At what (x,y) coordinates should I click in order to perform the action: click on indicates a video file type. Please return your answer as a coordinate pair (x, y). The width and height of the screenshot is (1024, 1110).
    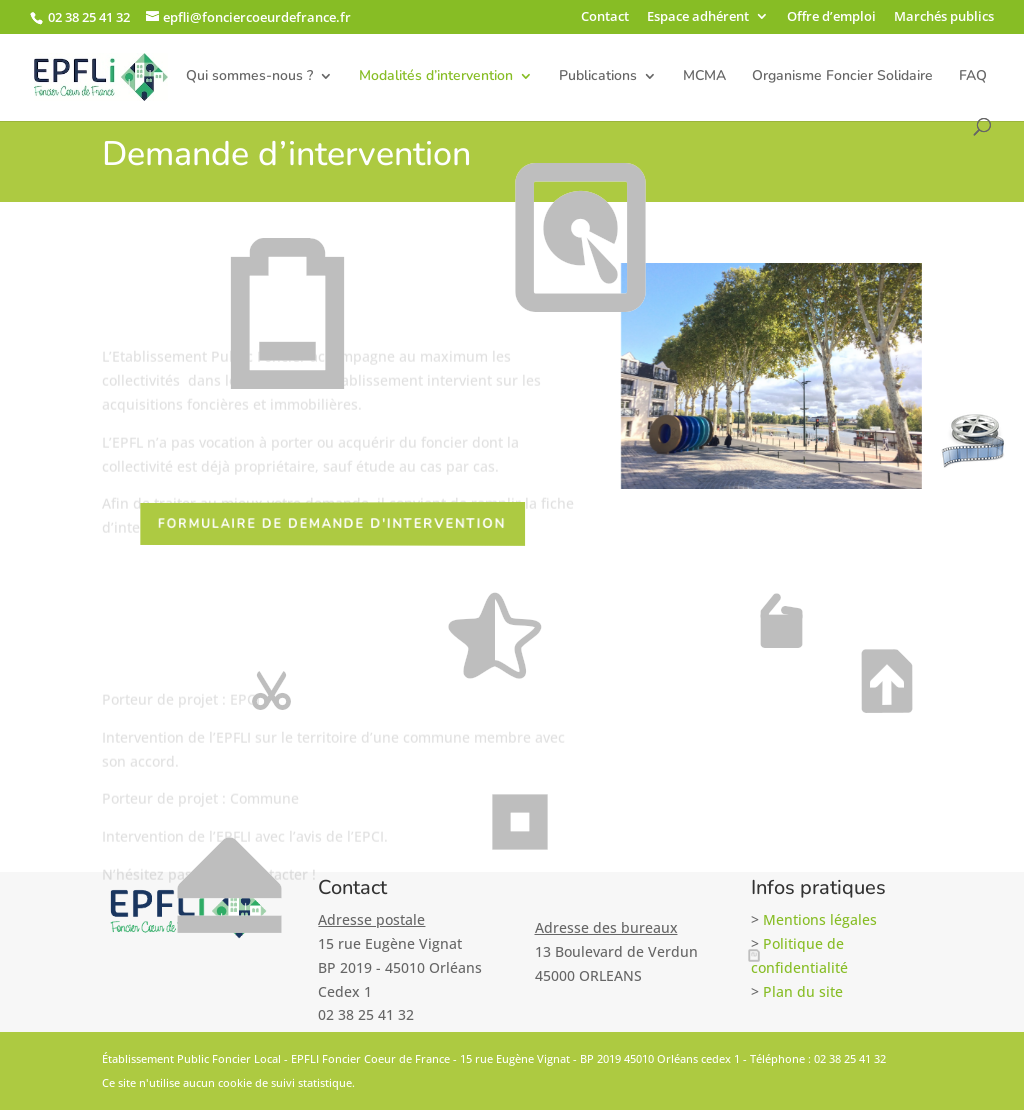
    Looking at the image, I should click on (973, 443).